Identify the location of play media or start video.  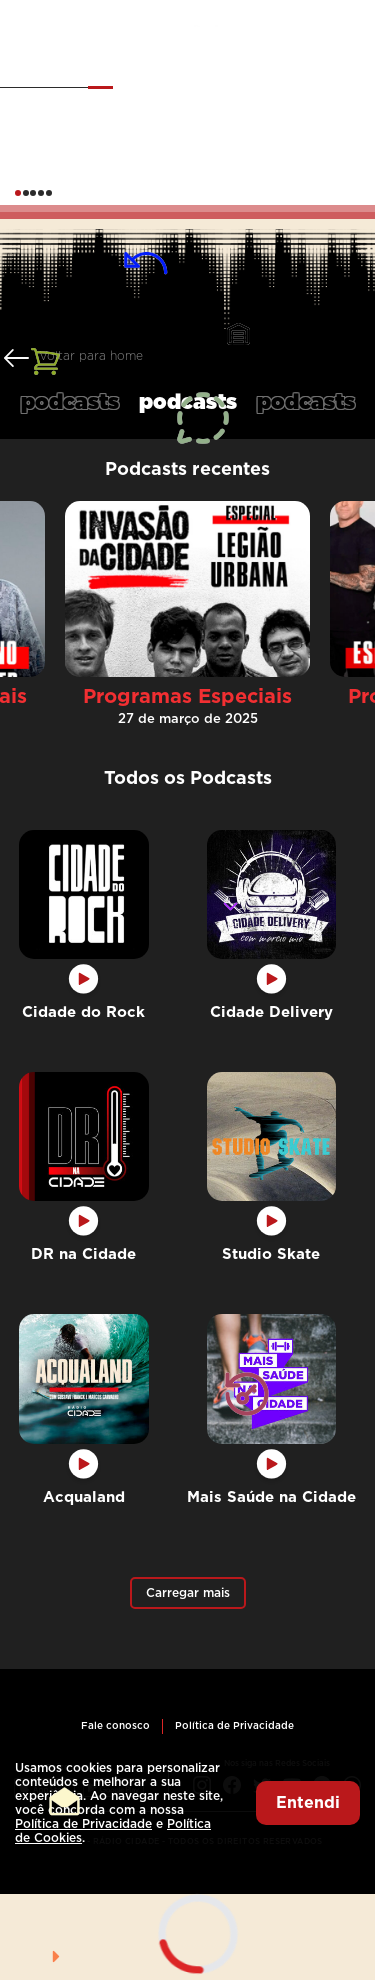
(55, 1956).